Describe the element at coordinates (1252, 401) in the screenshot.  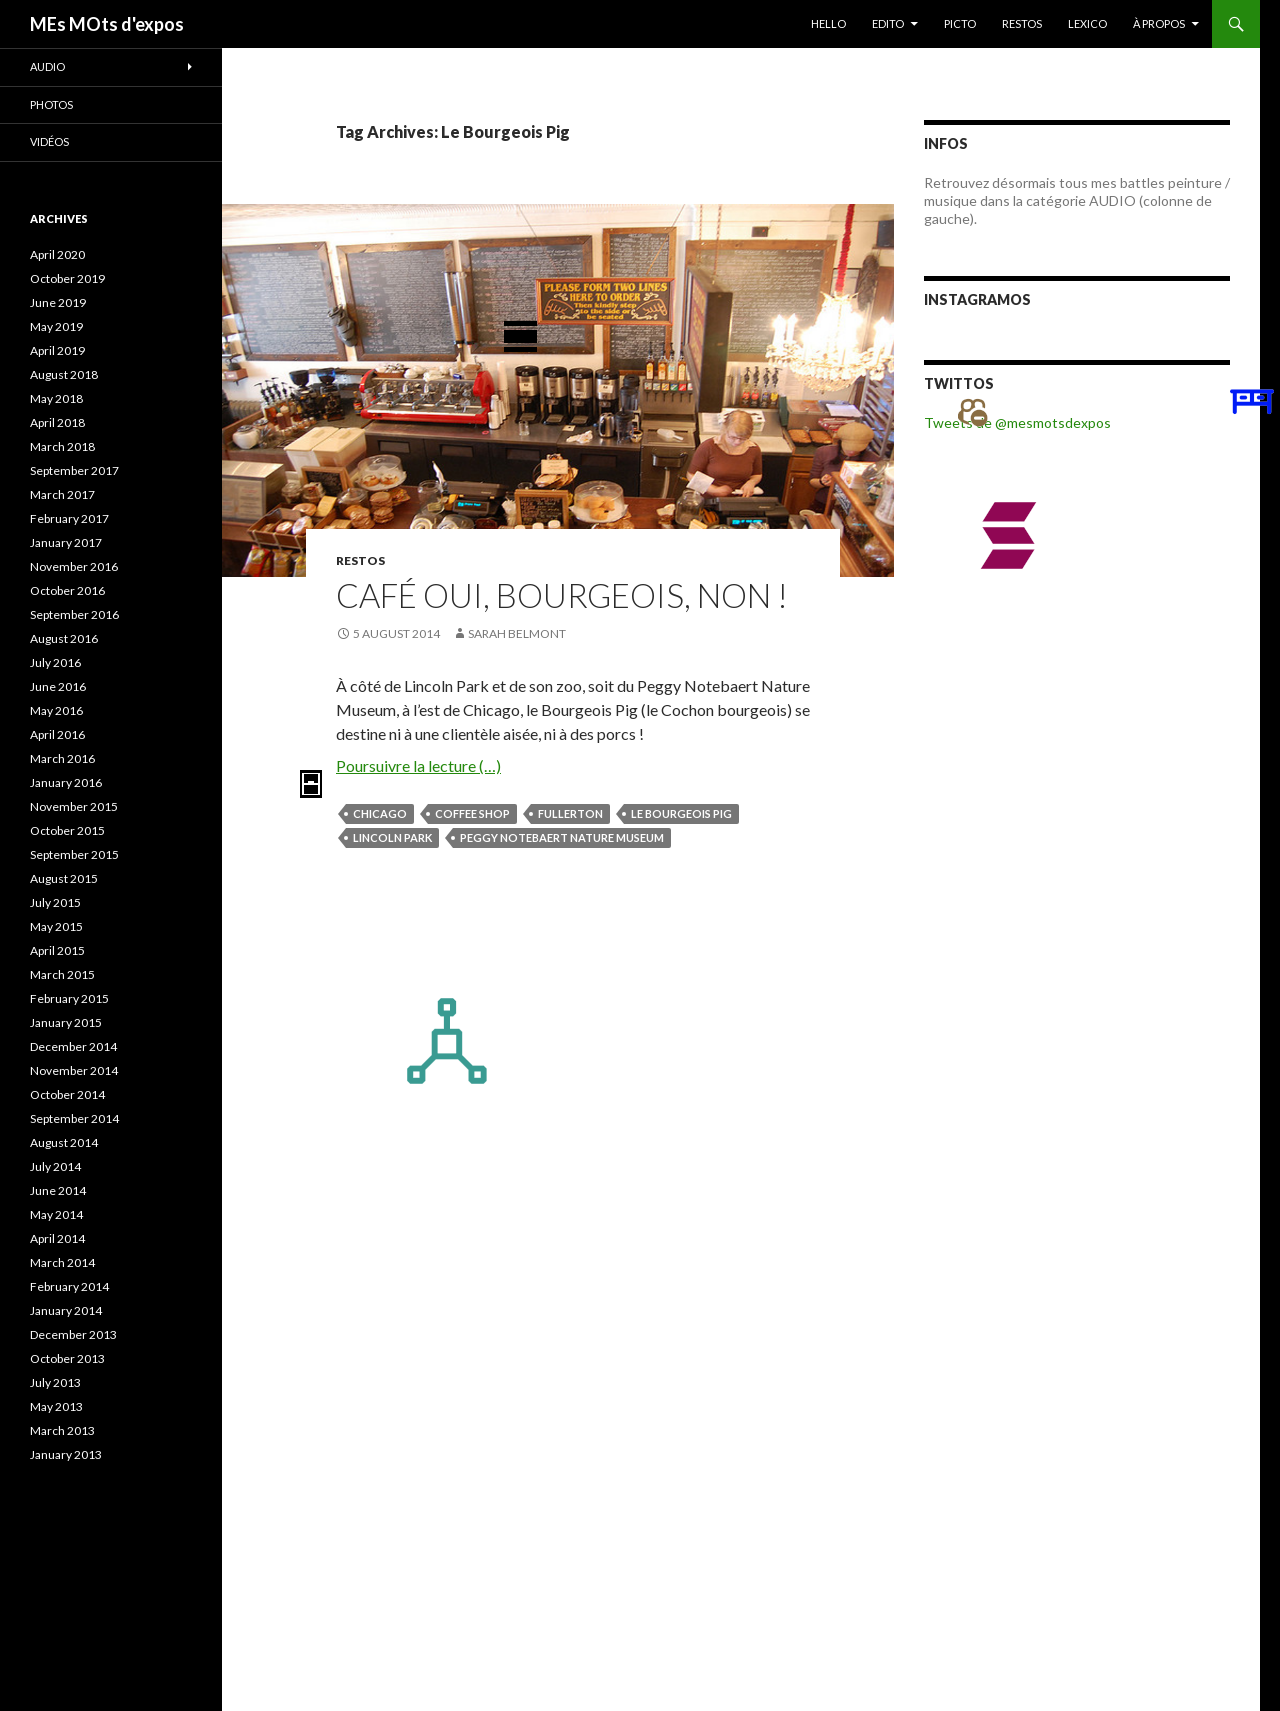
I see `access workspace or desk settings` at that location.